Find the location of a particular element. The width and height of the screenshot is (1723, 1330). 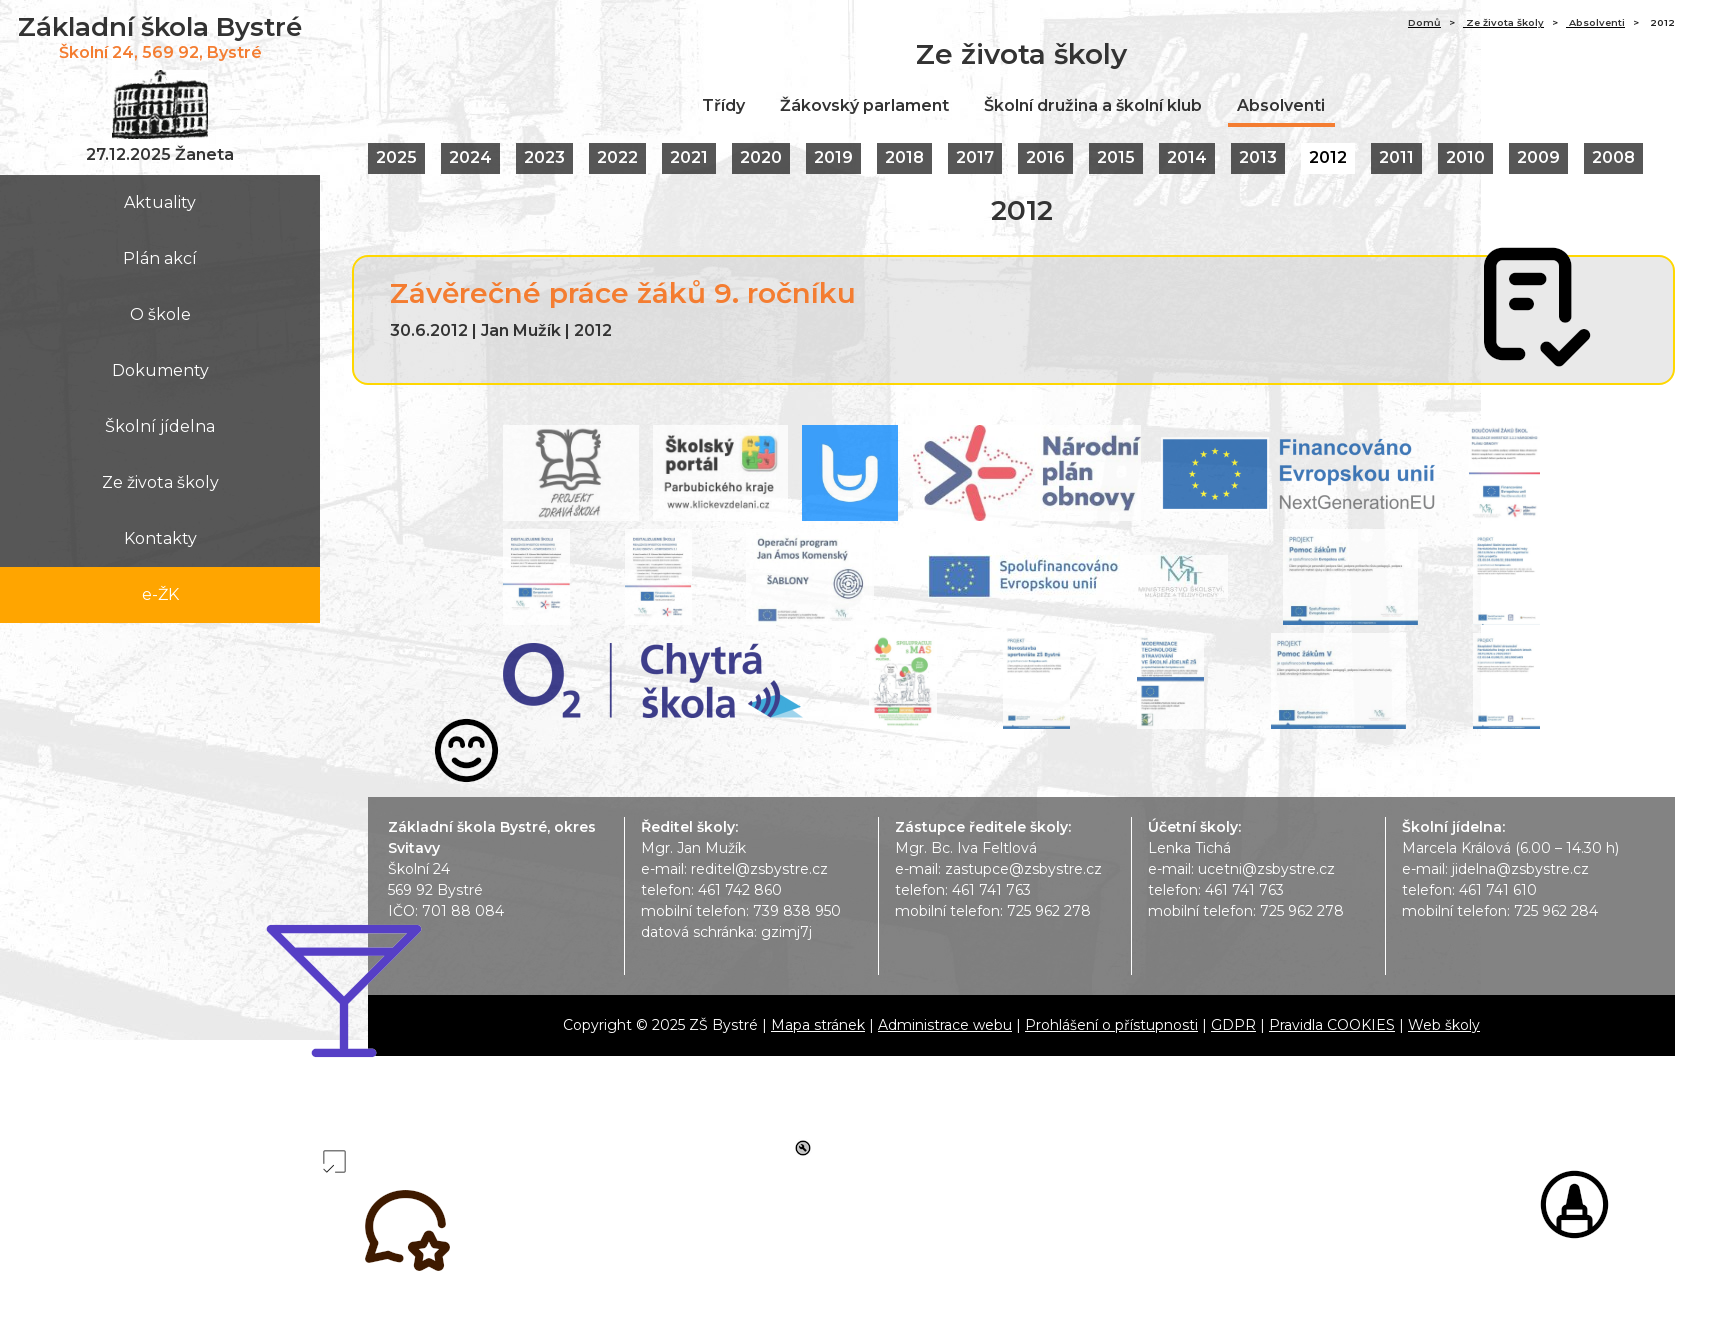

marker or highlighter tool is located at coordinates (1574, 1204).